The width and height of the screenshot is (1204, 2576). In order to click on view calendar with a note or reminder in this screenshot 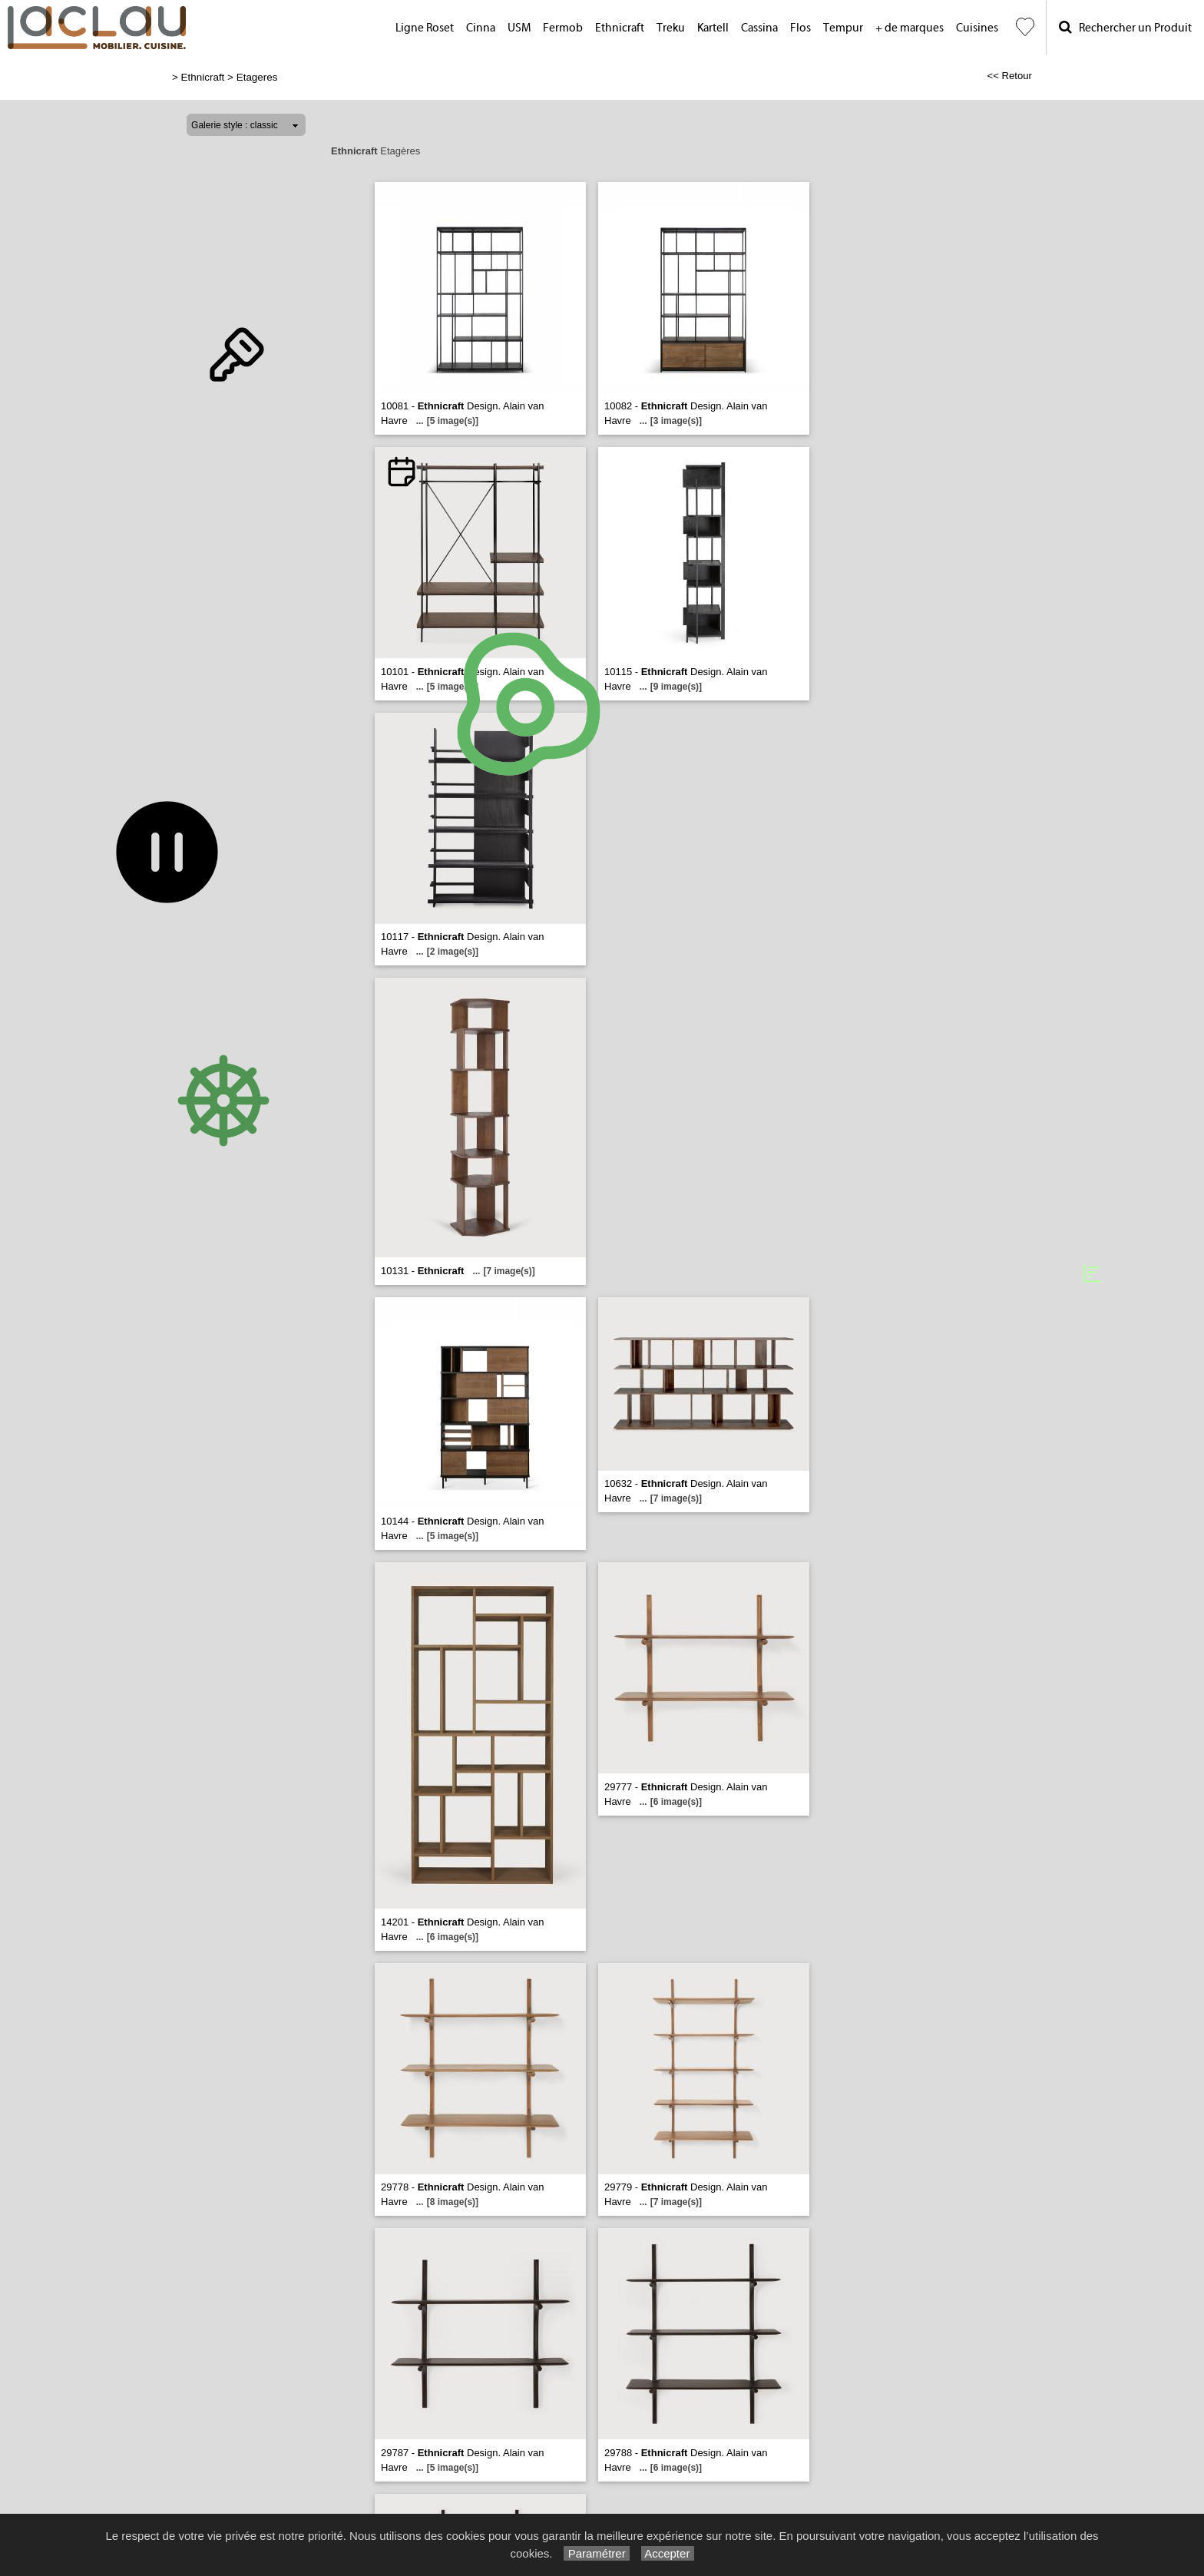, I will do `click(402, 472)`.